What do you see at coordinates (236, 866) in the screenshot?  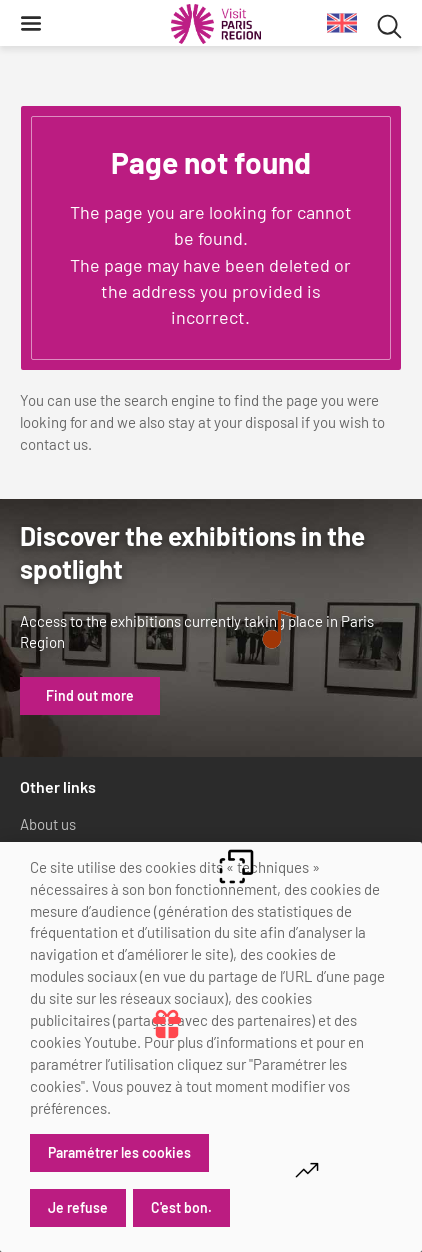 I see `bring selected layer to front` at bounding box center [236, 866].